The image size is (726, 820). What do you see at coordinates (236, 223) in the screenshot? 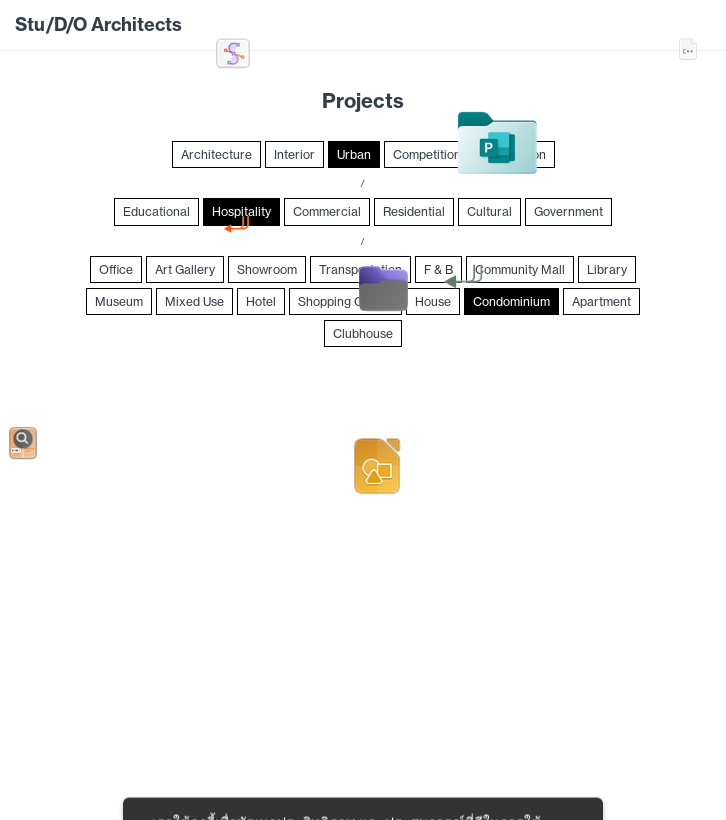
I see `reply to all recipients in an email thread` at bounding box center [236, 223].